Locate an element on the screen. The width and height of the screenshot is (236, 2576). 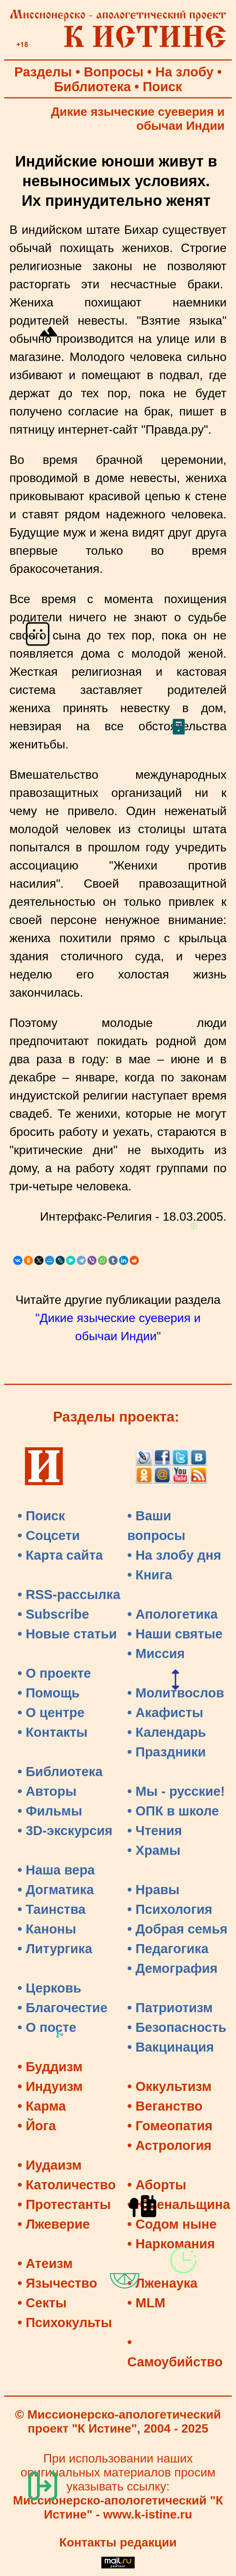
merge branches in version control is located at coordinates (59, 2034).